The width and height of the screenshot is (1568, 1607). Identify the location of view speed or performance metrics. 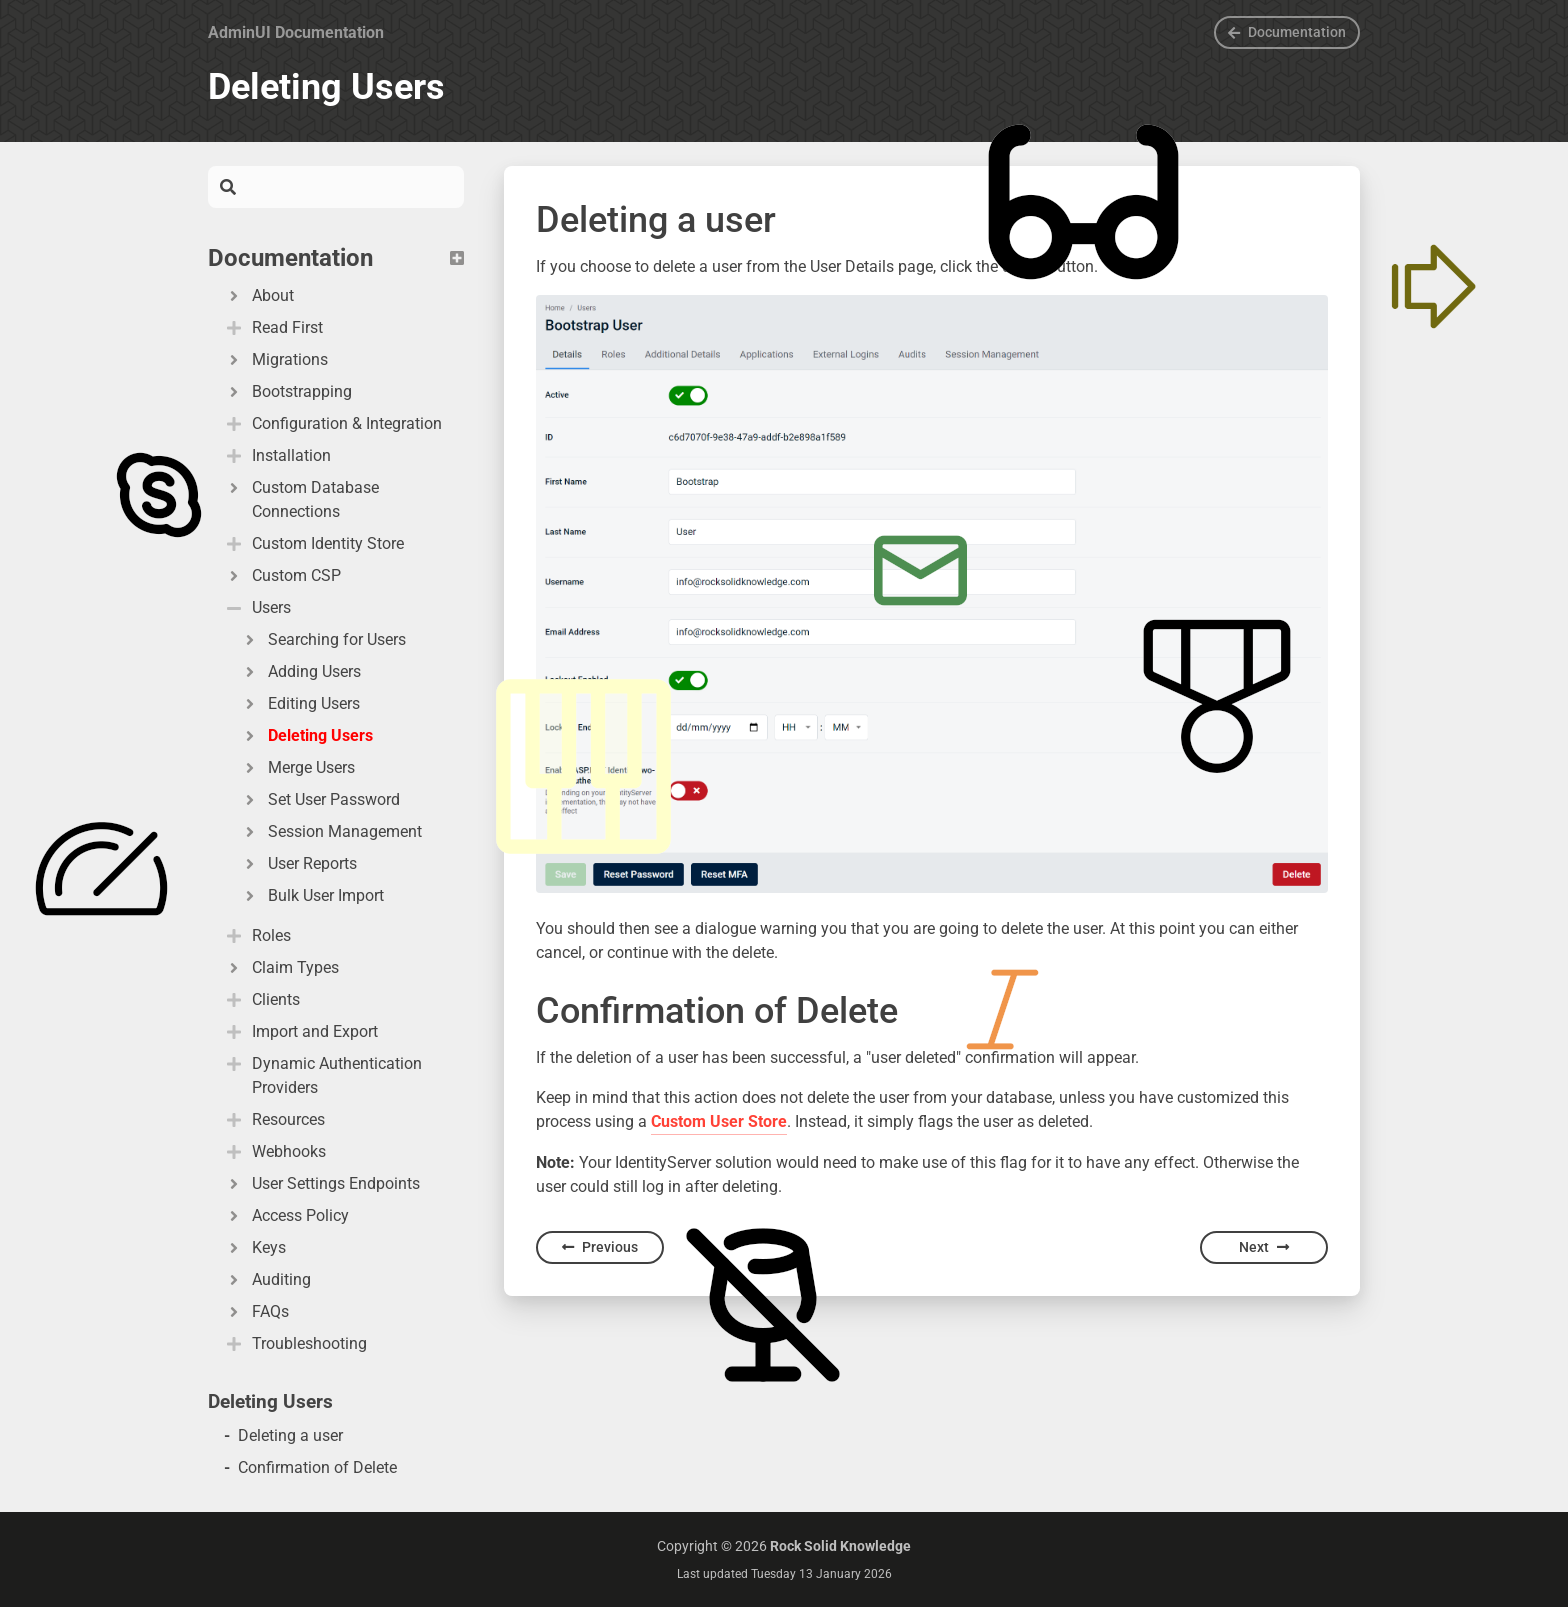
(101, 873).